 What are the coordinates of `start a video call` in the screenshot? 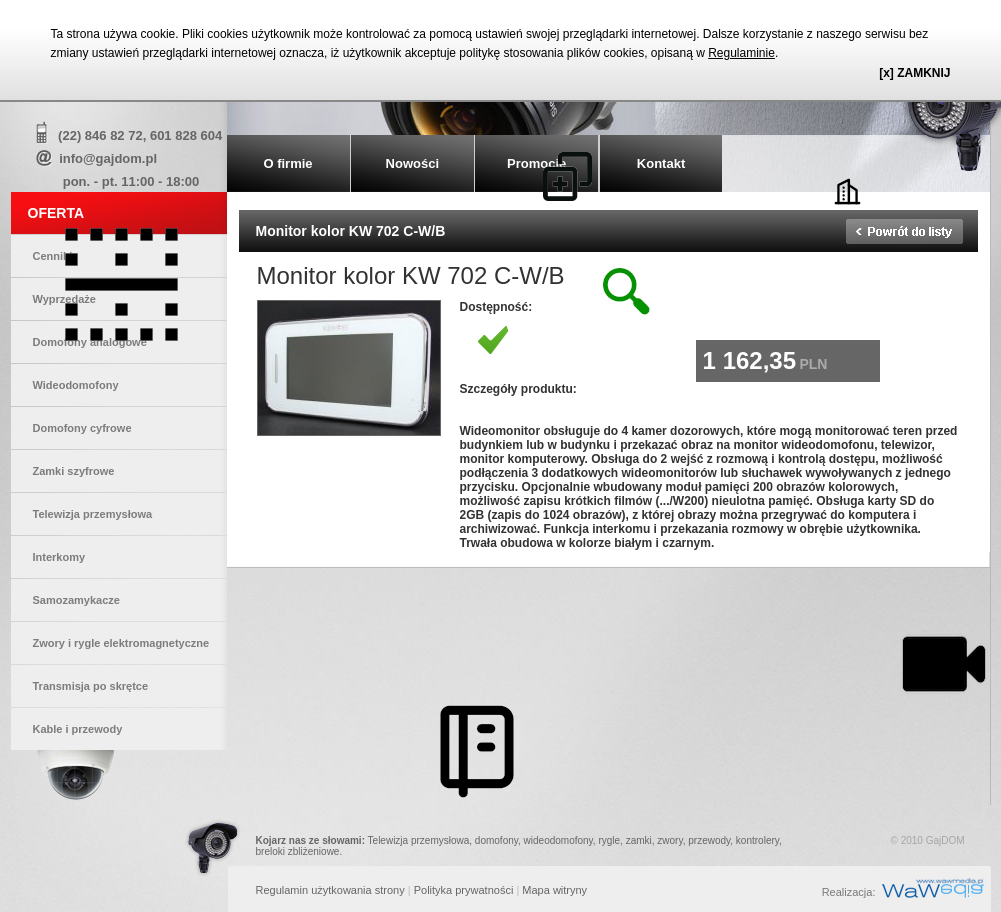 It's located at (944, 664).